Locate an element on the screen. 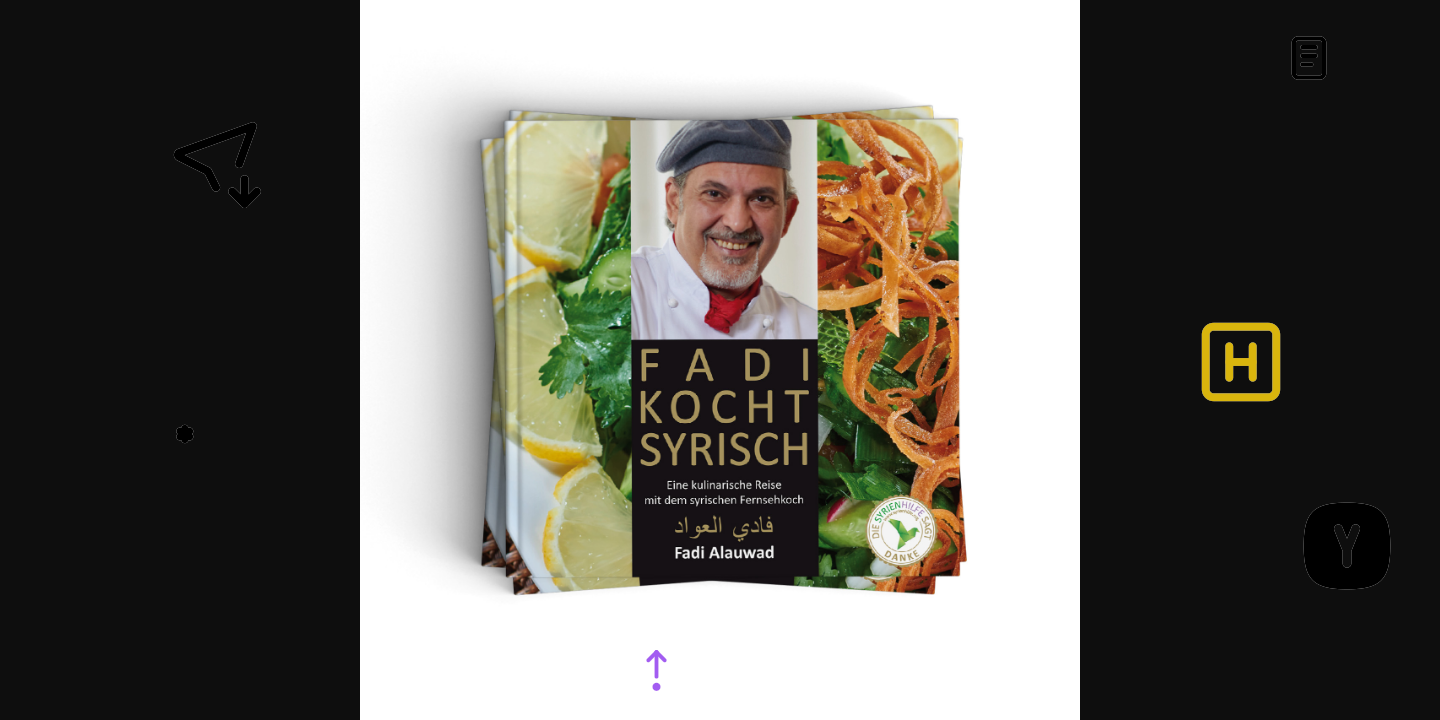 The height and width of the screenshot is (720, 1440). download current location data is located at coordinates (216, 163).